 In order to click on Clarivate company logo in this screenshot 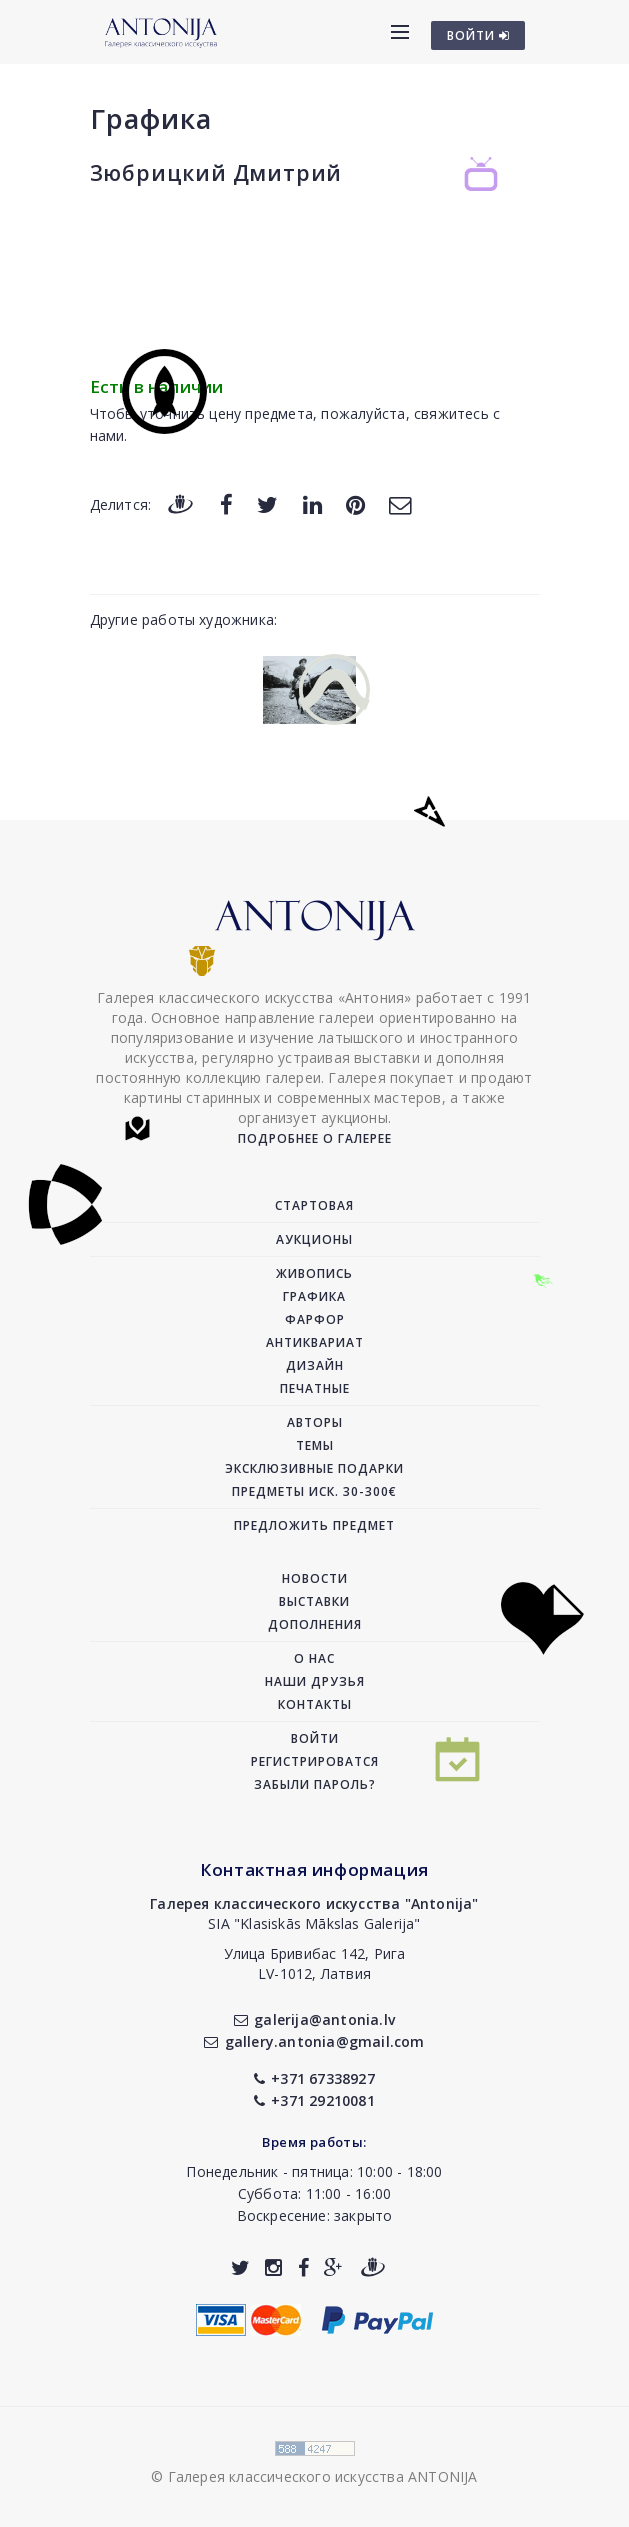, I will do `click(65, 1204)`.